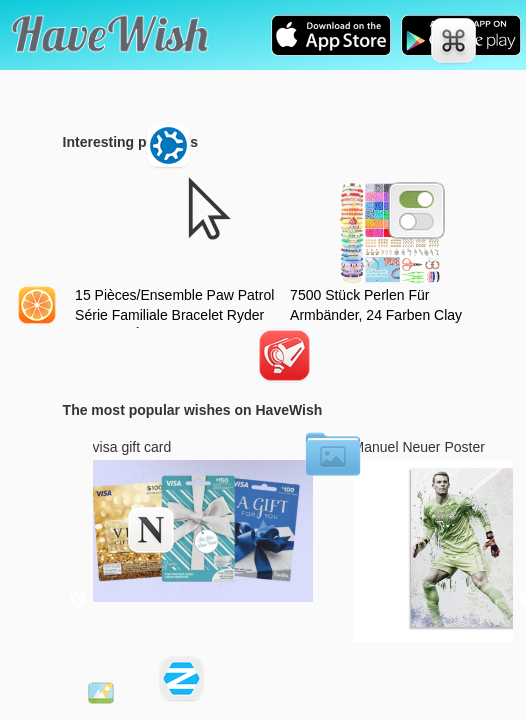 The width and height of the screenshot is (526, 720). I want to click on launch kubuntu system settings, so click(168, 145).